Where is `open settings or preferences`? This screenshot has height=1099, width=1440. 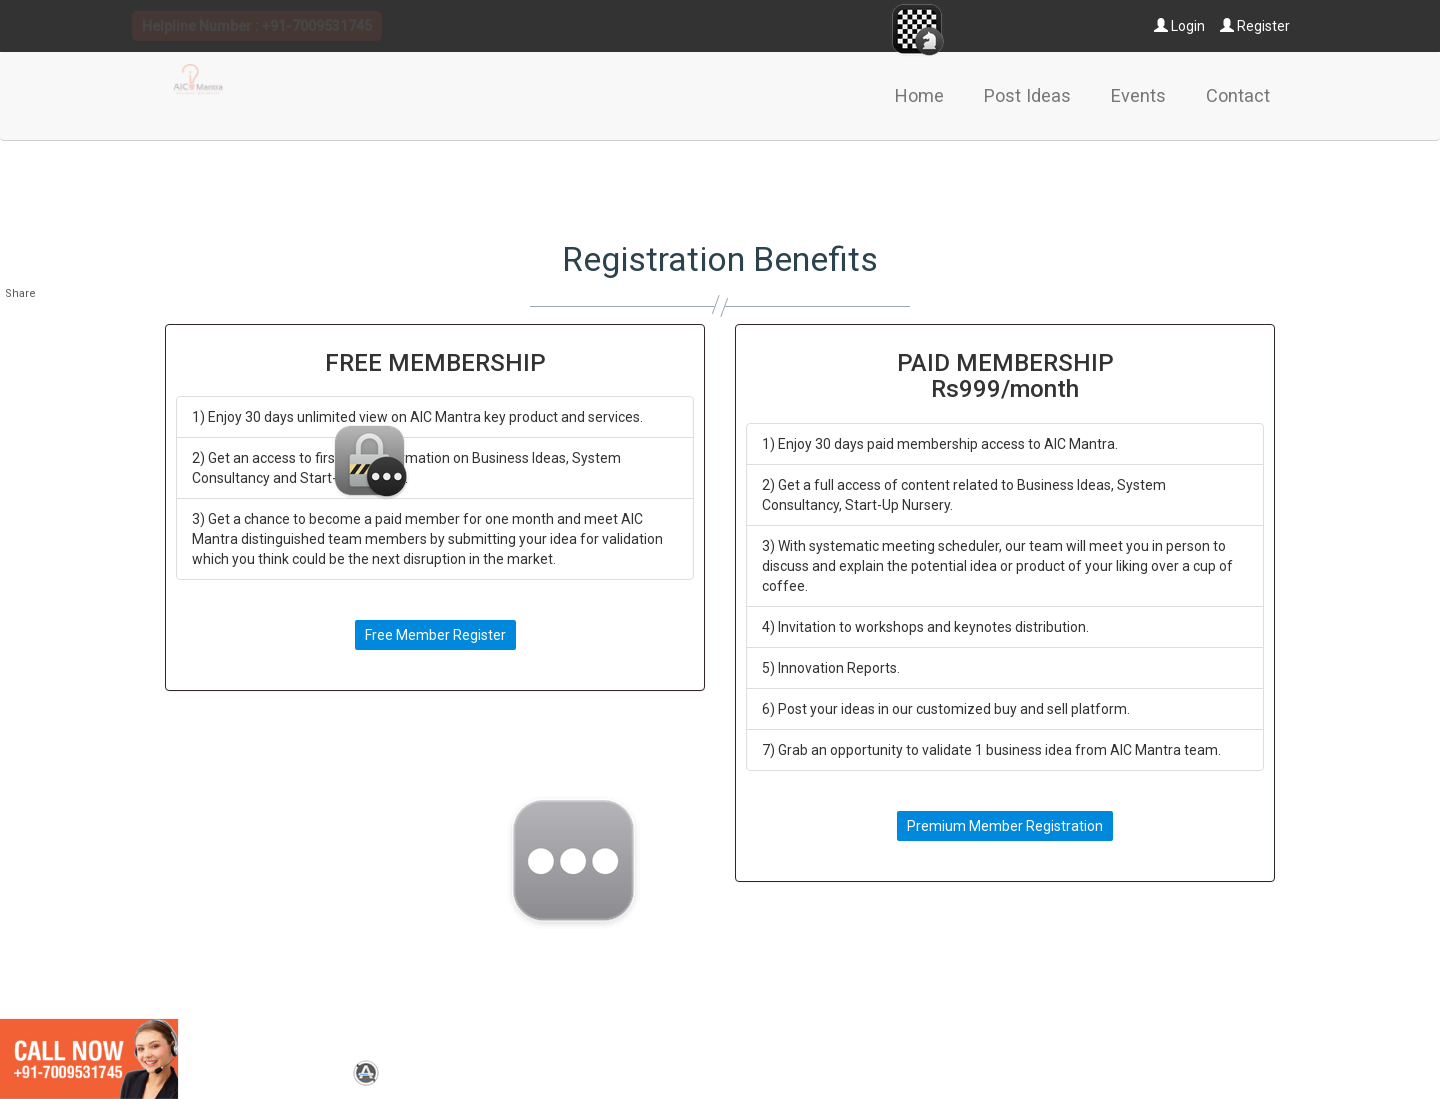 open settings or preferences is located at coordinates (573, 862).